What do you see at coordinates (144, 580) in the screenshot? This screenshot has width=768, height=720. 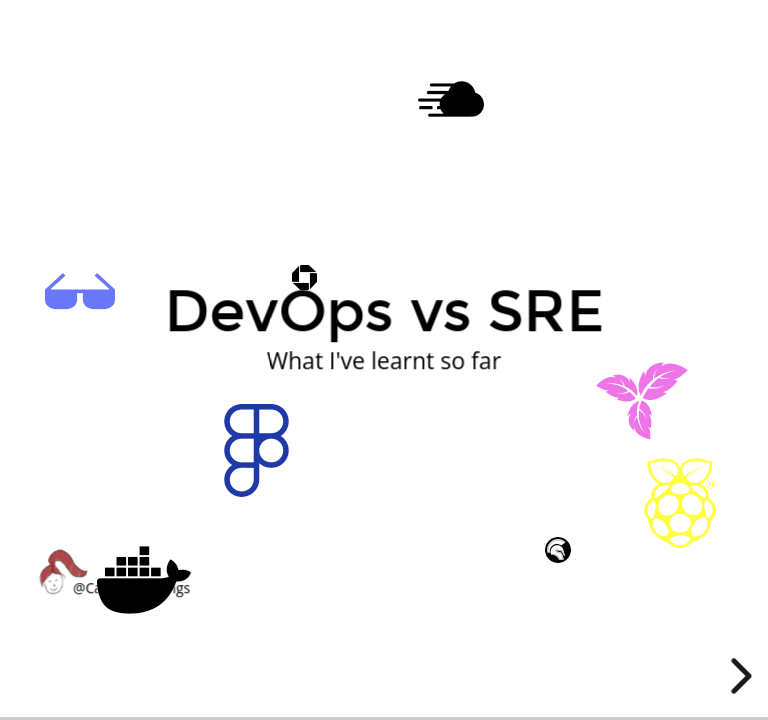 I see `open Docker container management` at bounding box center [144, 580].